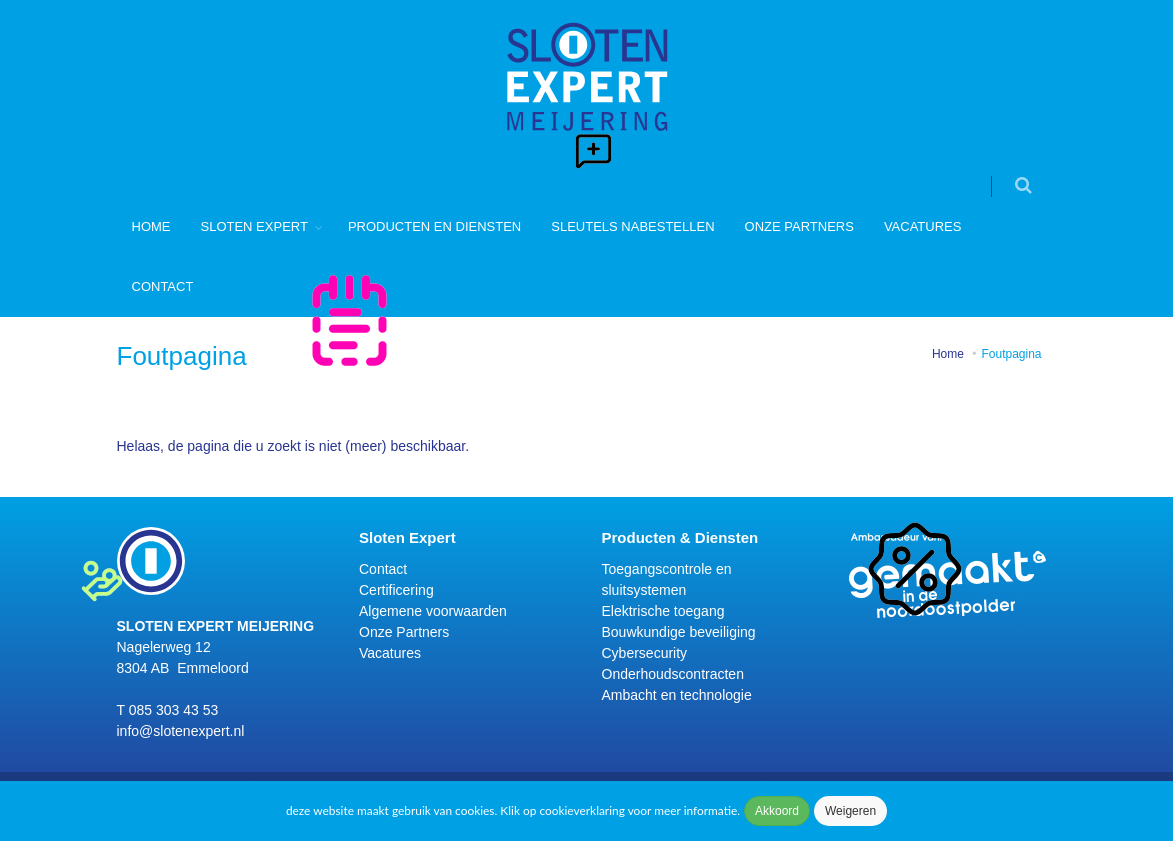 The height and width of the screenshot is (841, 1173). I want to click on make a payment or donation, so click(102, 581).